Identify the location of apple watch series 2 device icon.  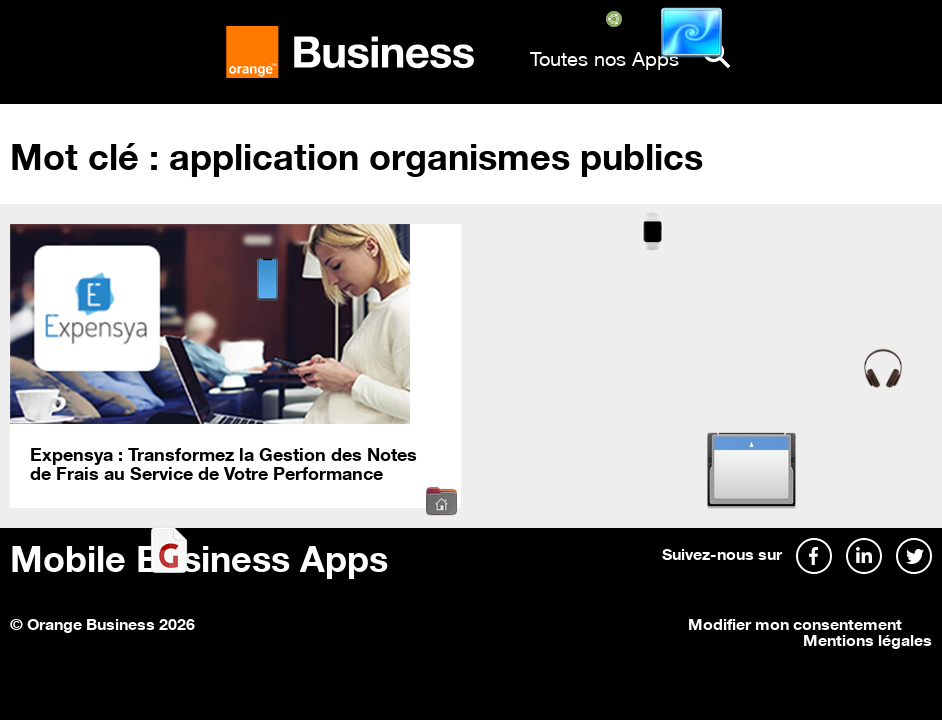
(652, 231).